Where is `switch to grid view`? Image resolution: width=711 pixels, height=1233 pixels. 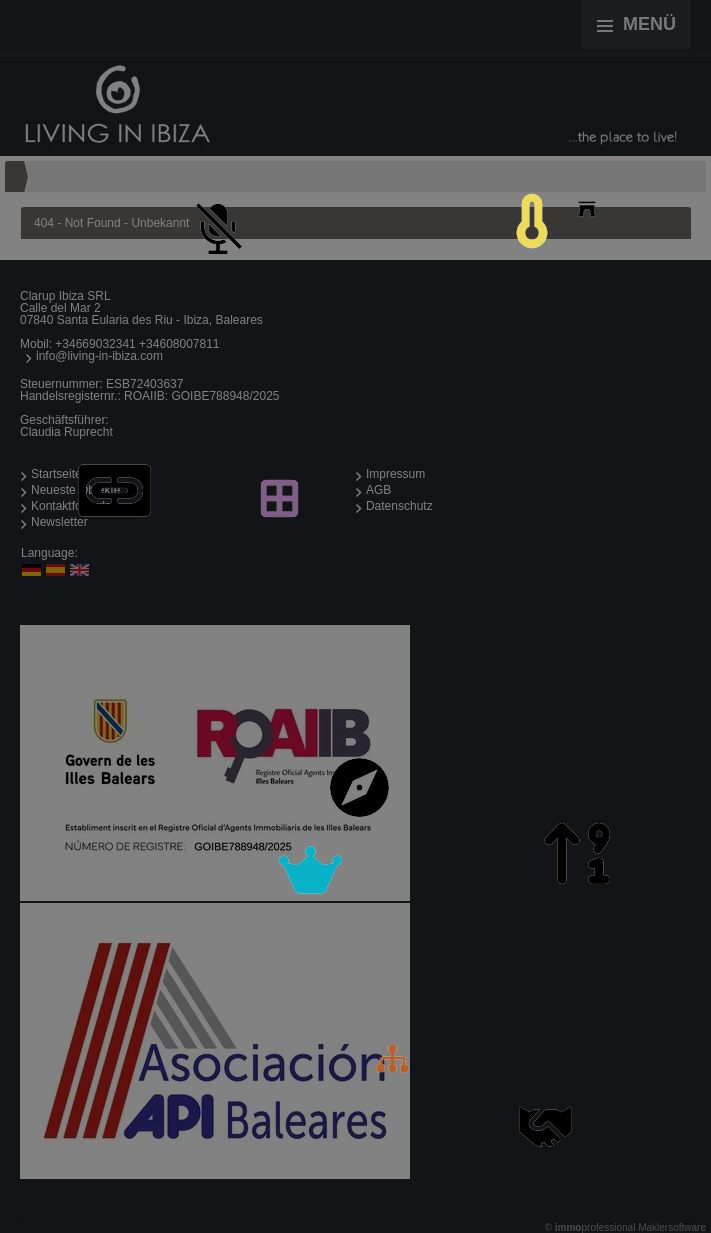
switch to grid view is located at coordinates (279, 498).